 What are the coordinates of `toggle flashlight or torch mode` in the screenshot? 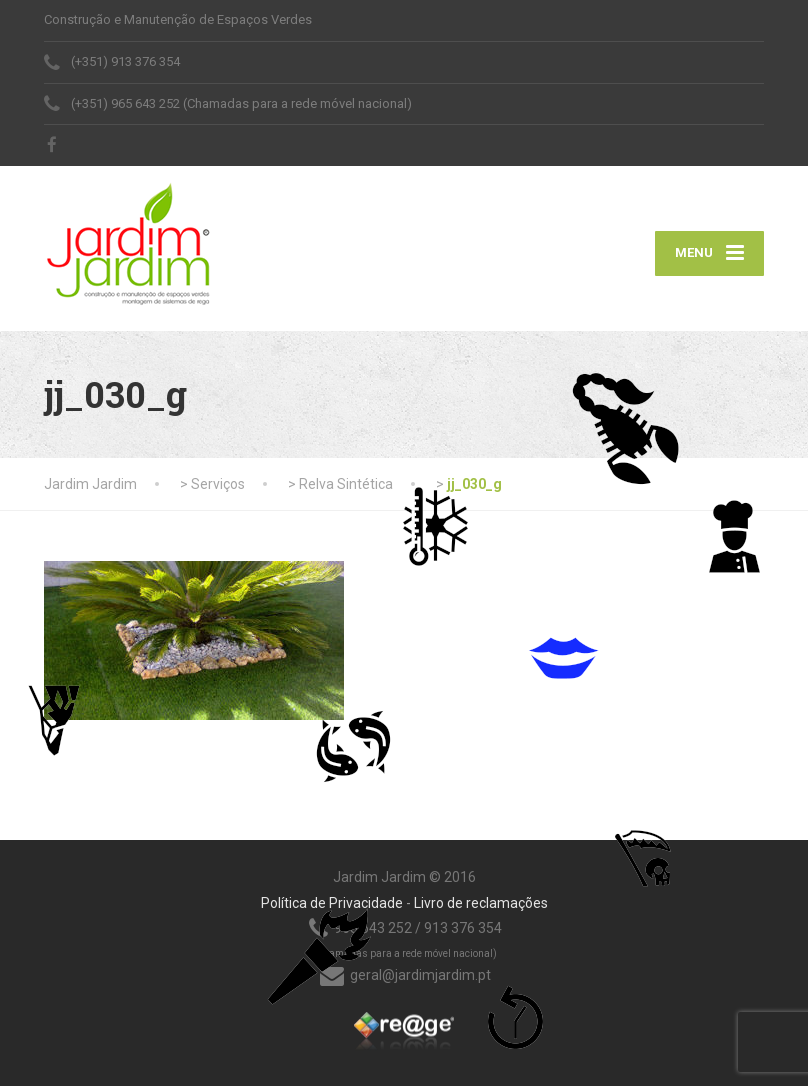 It's located at (319, 953).